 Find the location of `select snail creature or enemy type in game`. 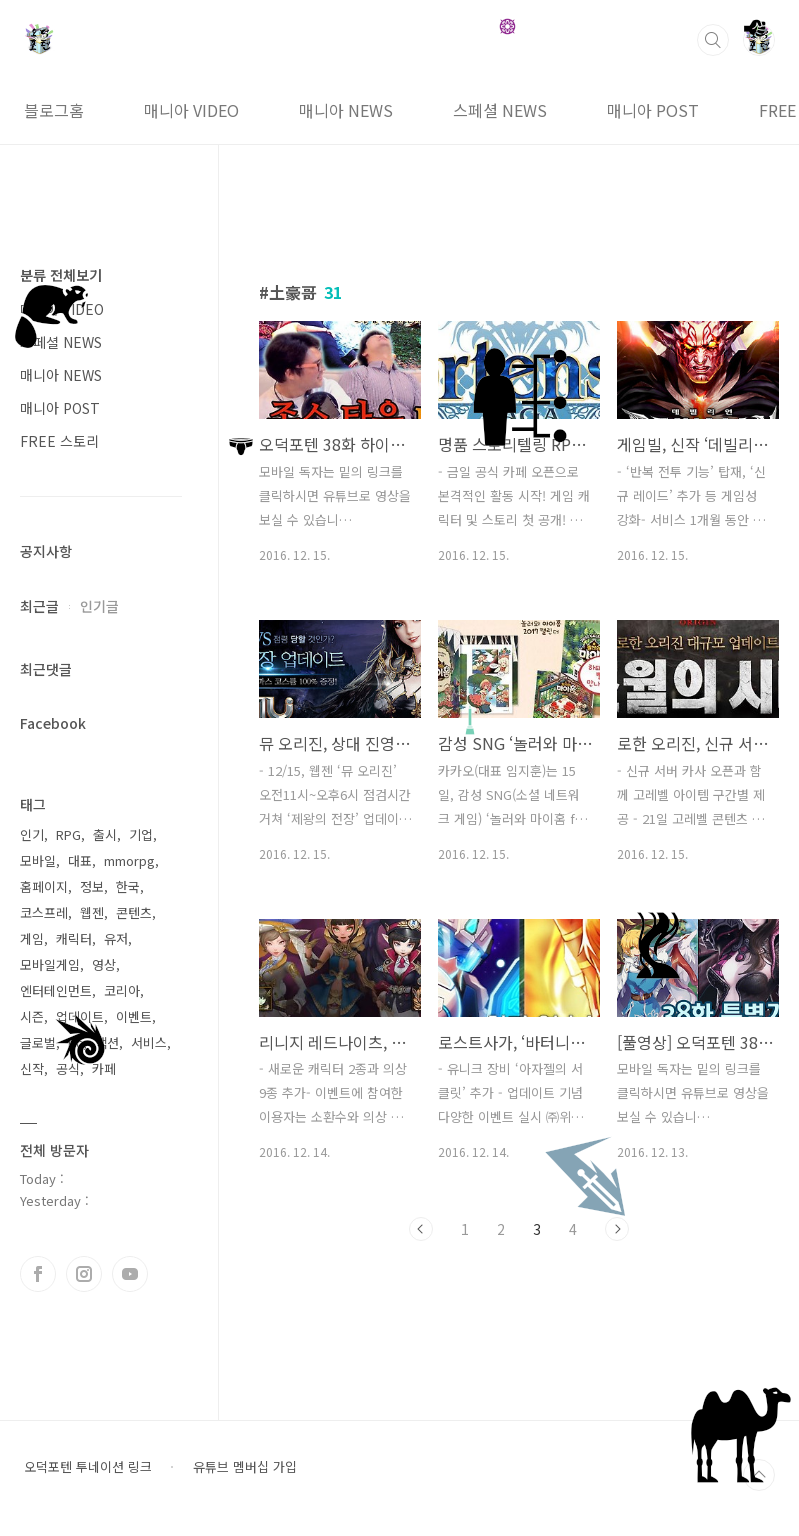

select snail creature or enemy type in game is located at coordinates (81, 1039).